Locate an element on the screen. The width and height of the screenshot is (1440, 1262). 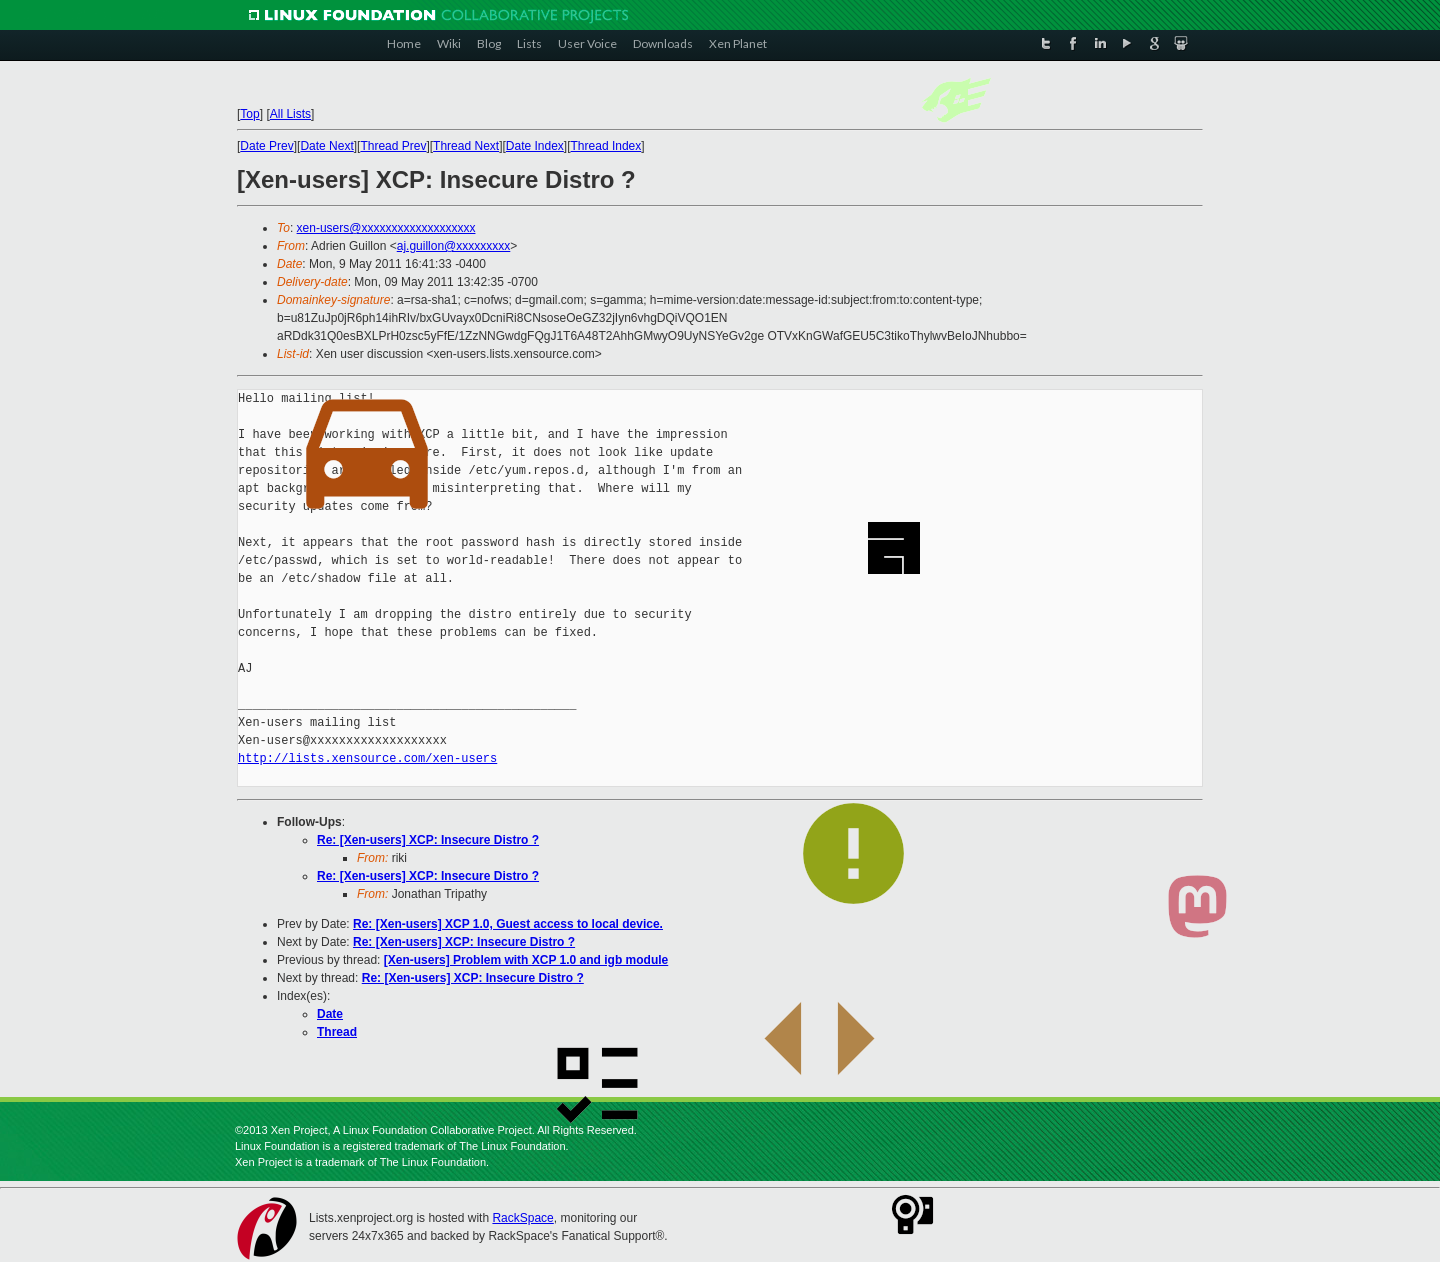
open mastodon app is located at coordinates (1197, 906).